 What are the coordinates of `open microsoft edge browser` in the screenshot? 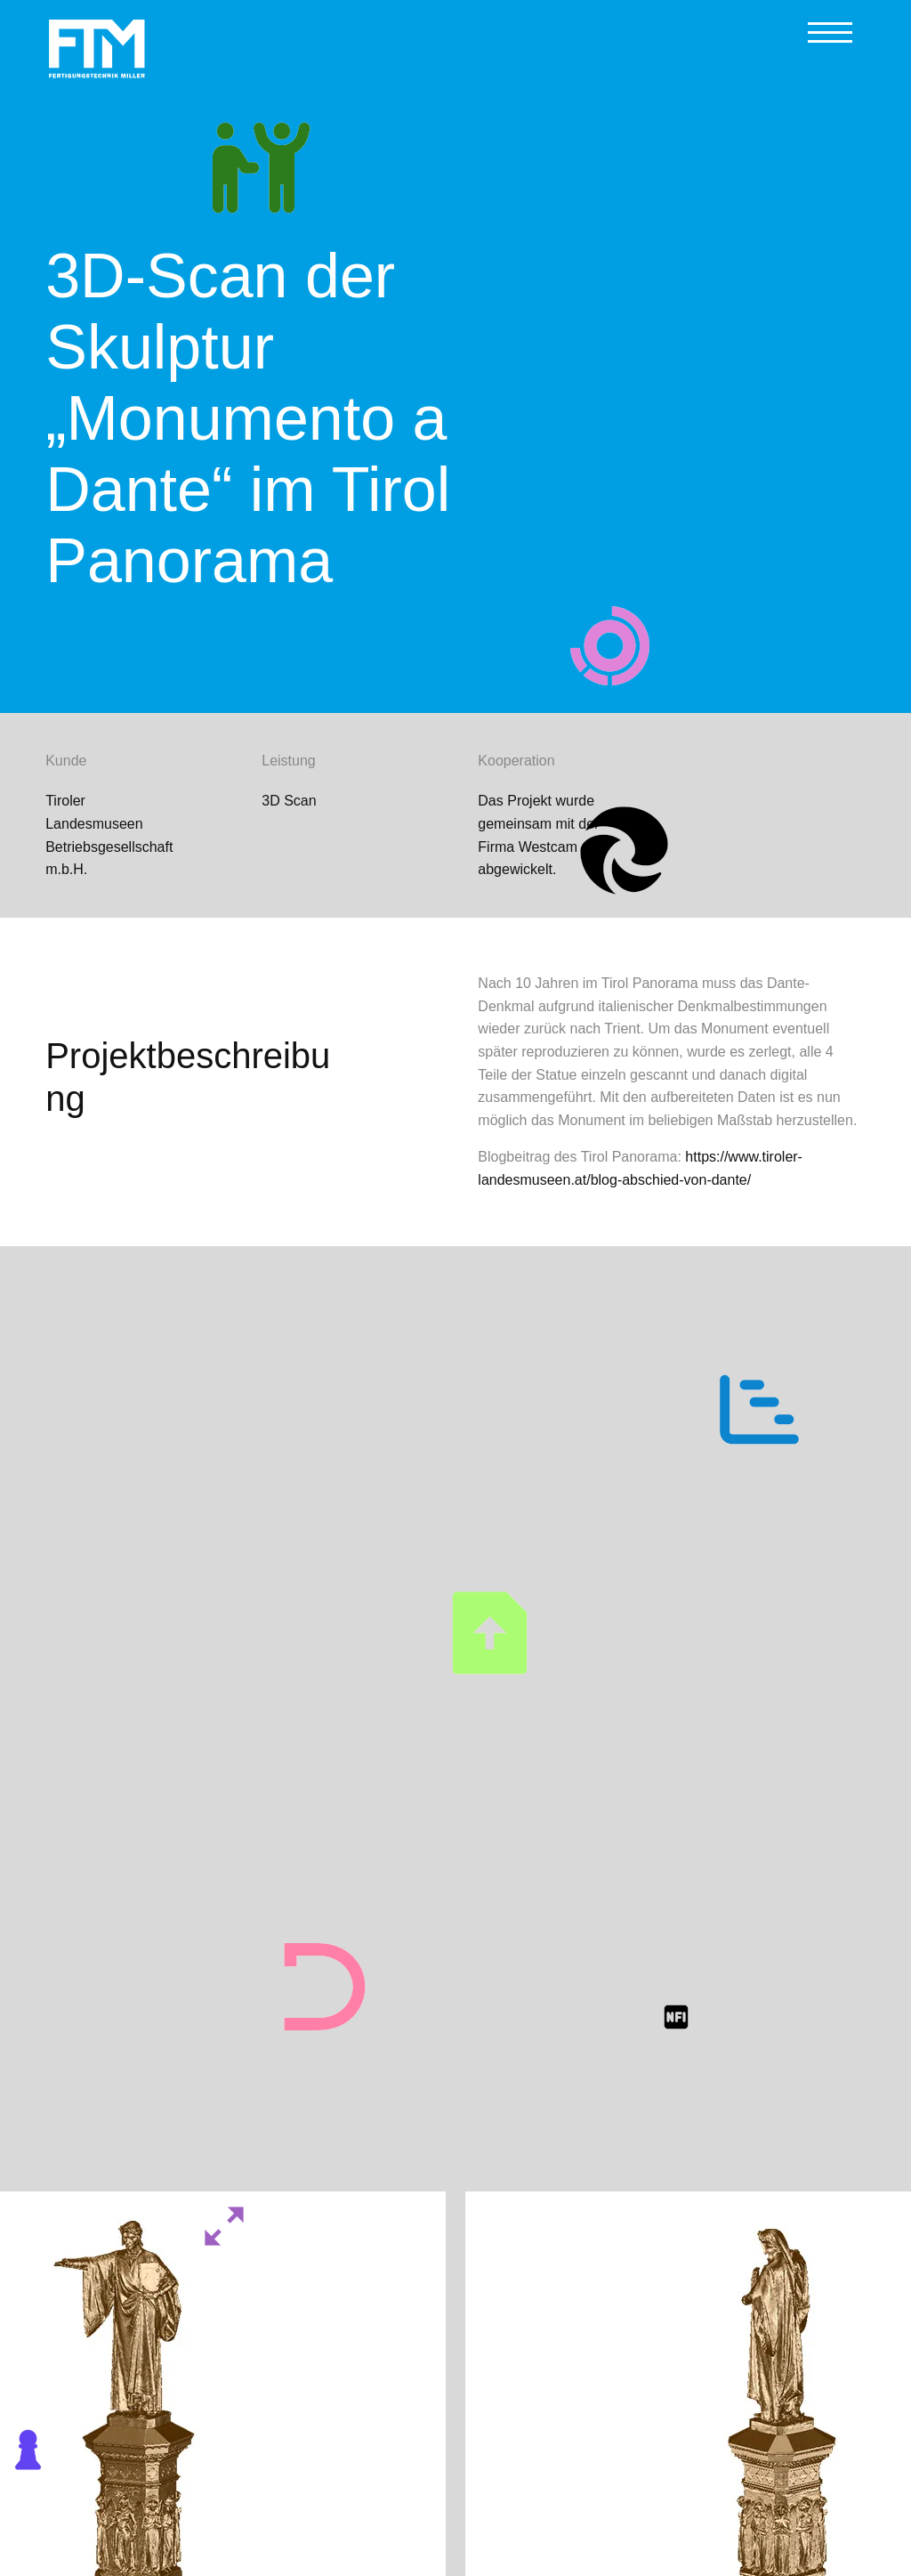 It's located at (624, 850).